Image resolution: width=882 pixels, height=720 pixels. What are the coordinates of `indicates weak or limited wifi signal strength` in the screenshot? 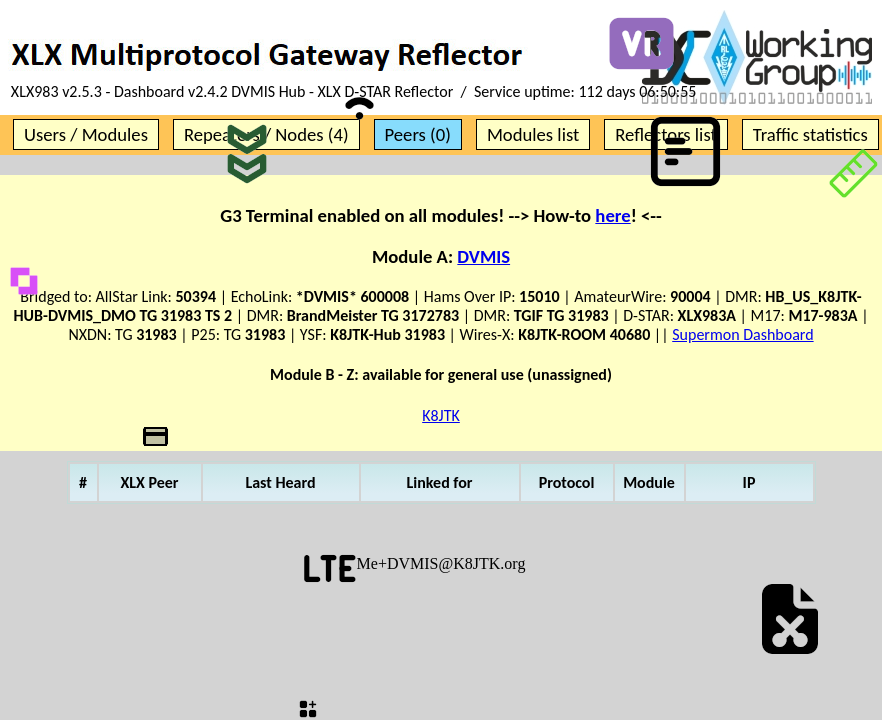 It's located at (359, 93).